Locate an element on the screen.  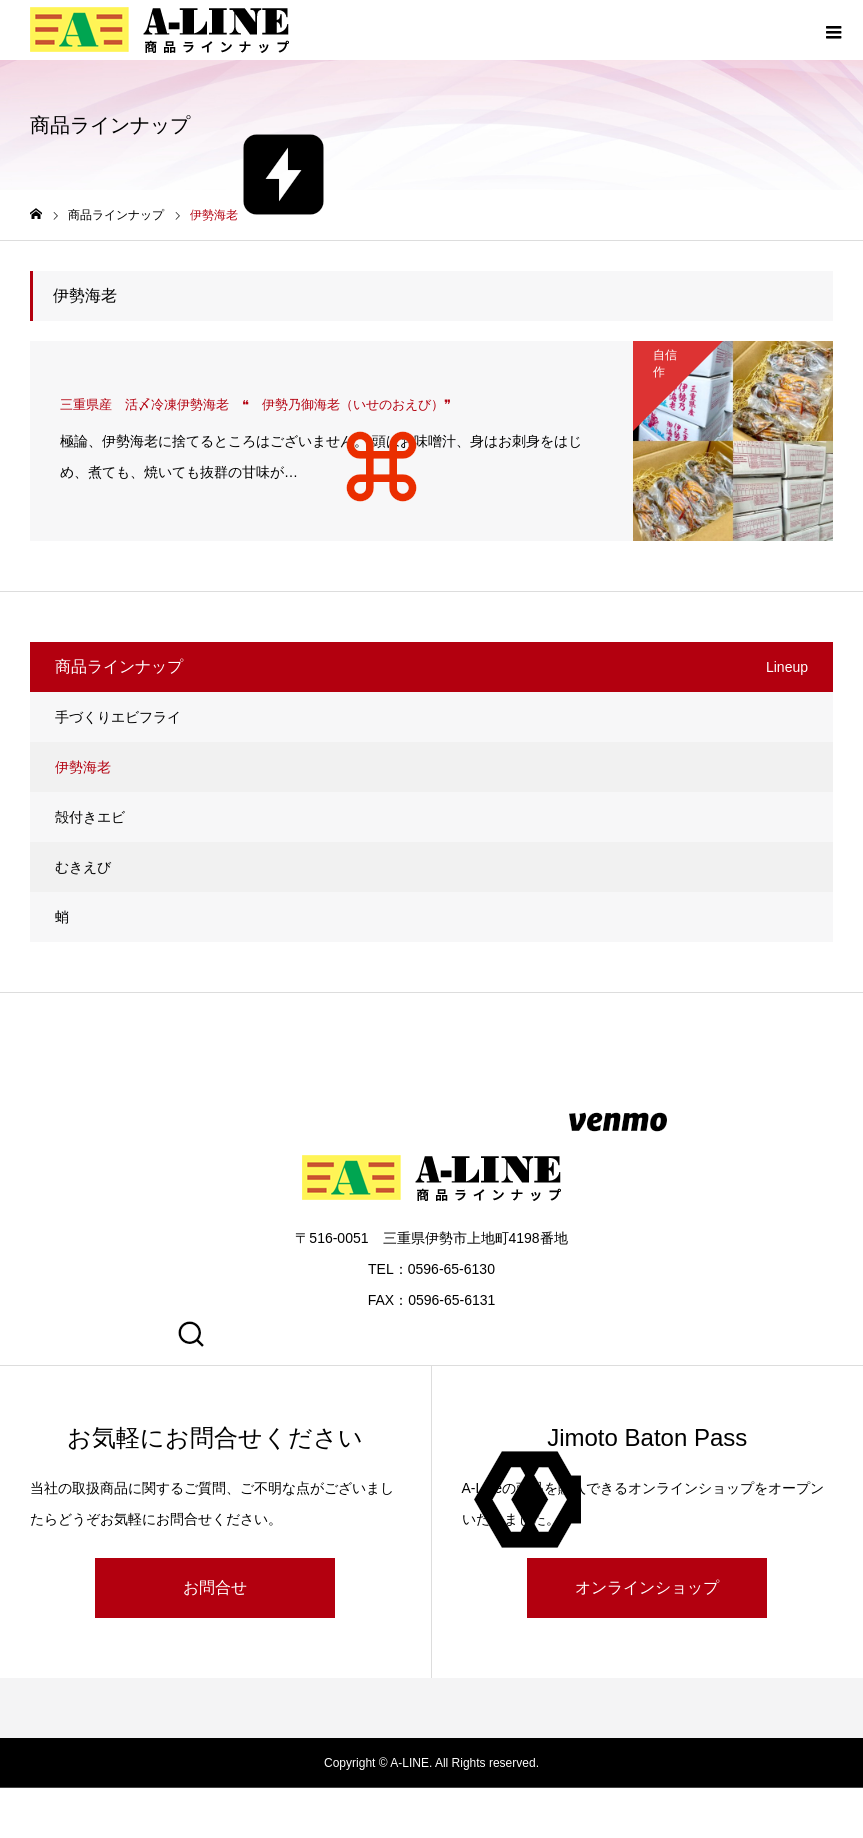
command key symbol for keyboard shortcuts is located at coordinates (381, 466).